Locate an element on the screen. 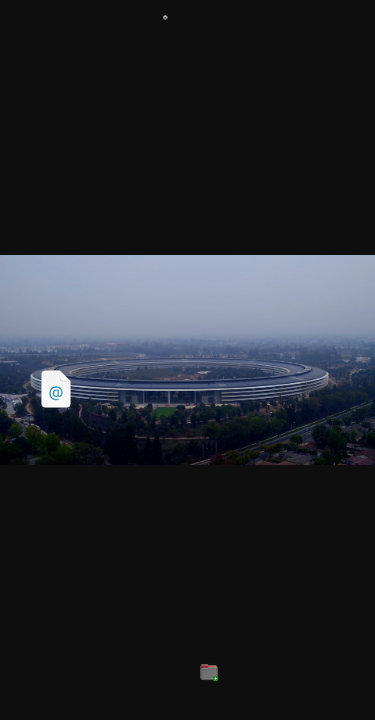  an email message file or .eml attachment is located at coordinates (56, 389).